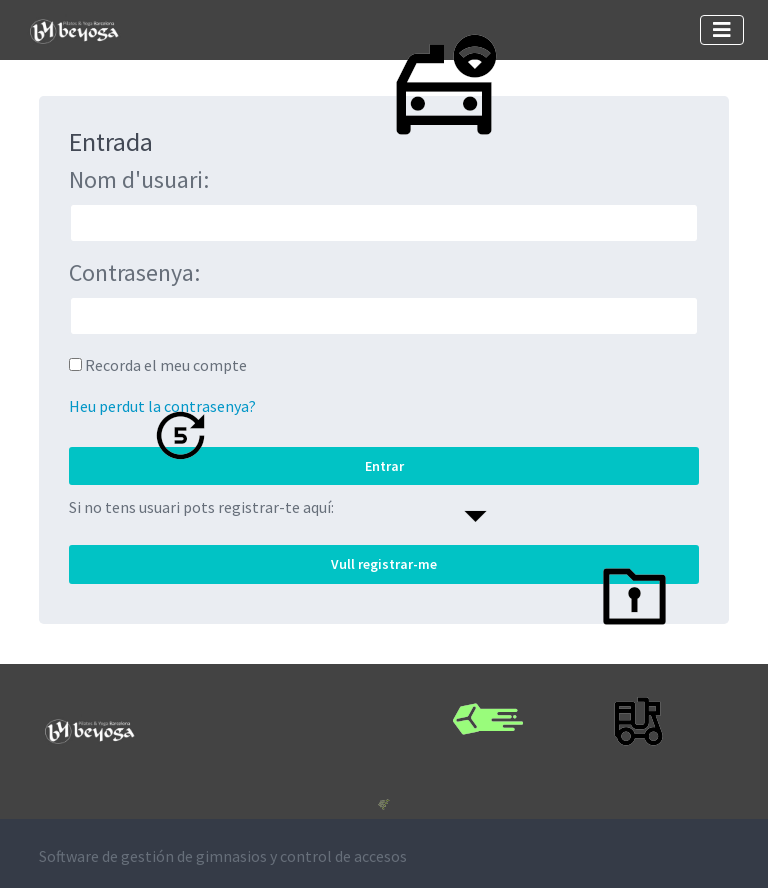 This screenshot has width=768, height=888. I want to click on order food delivery, so click(637, 722).